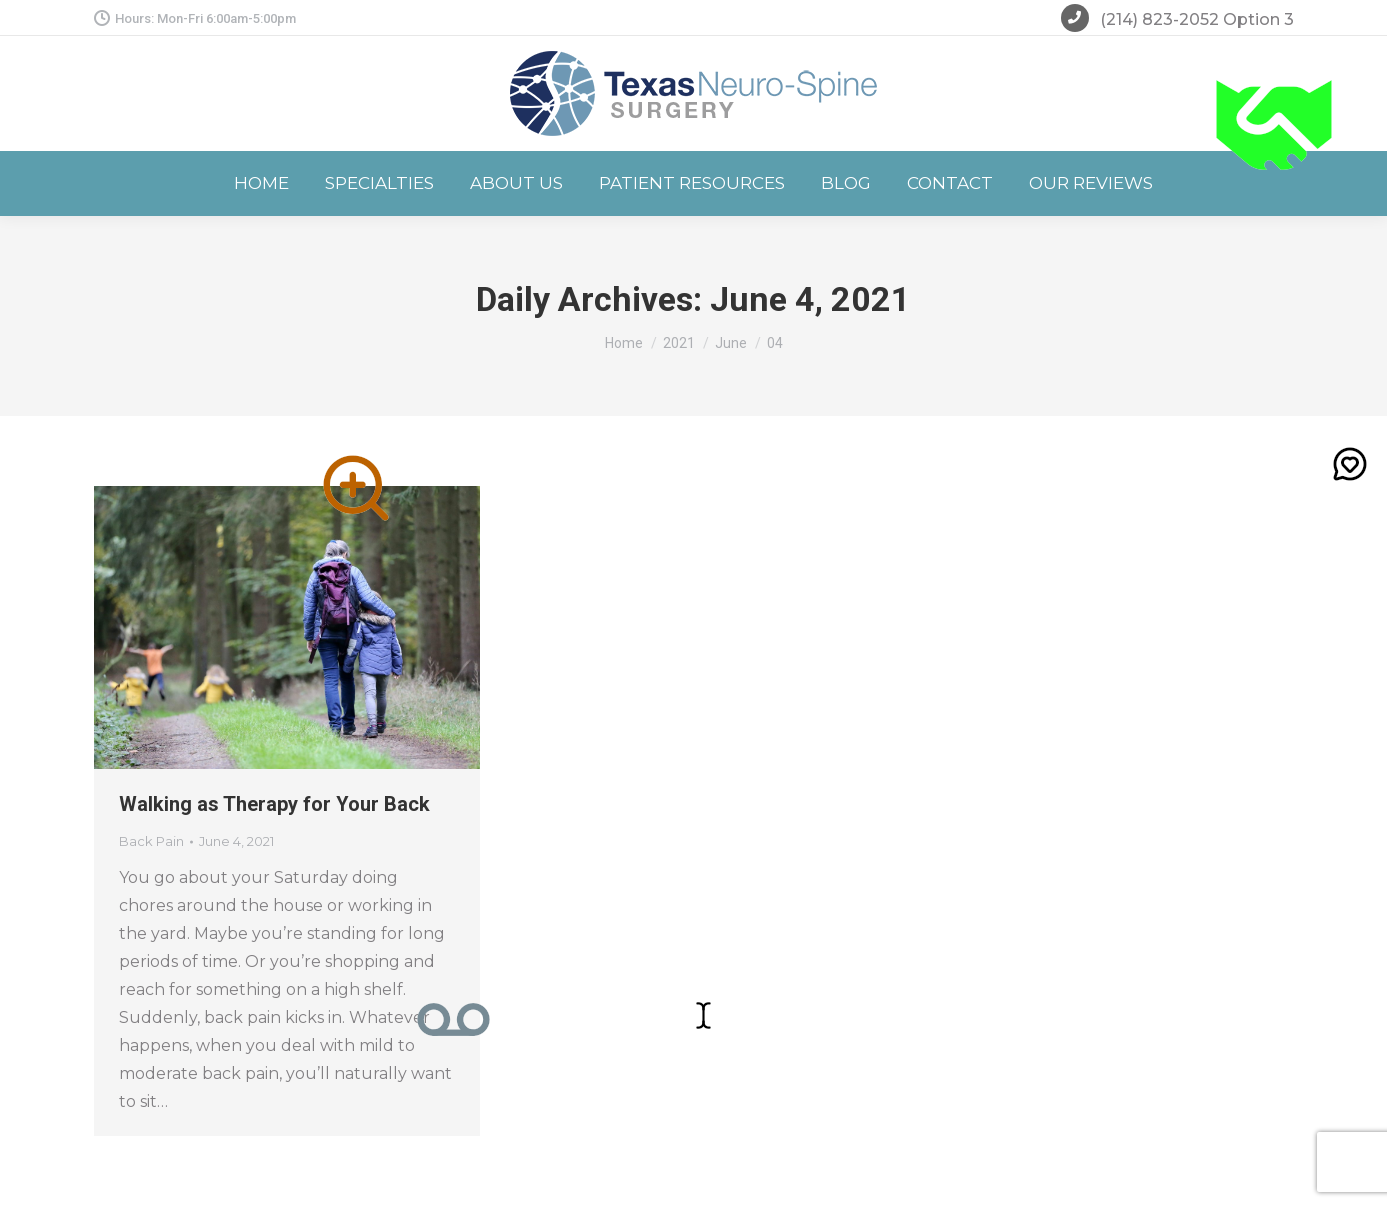 The width and height of the screenshot is (1387, 1206). Describe the element at coordinates (1350, 464) in the screenshot. I see `send a message to favorites` at that location.